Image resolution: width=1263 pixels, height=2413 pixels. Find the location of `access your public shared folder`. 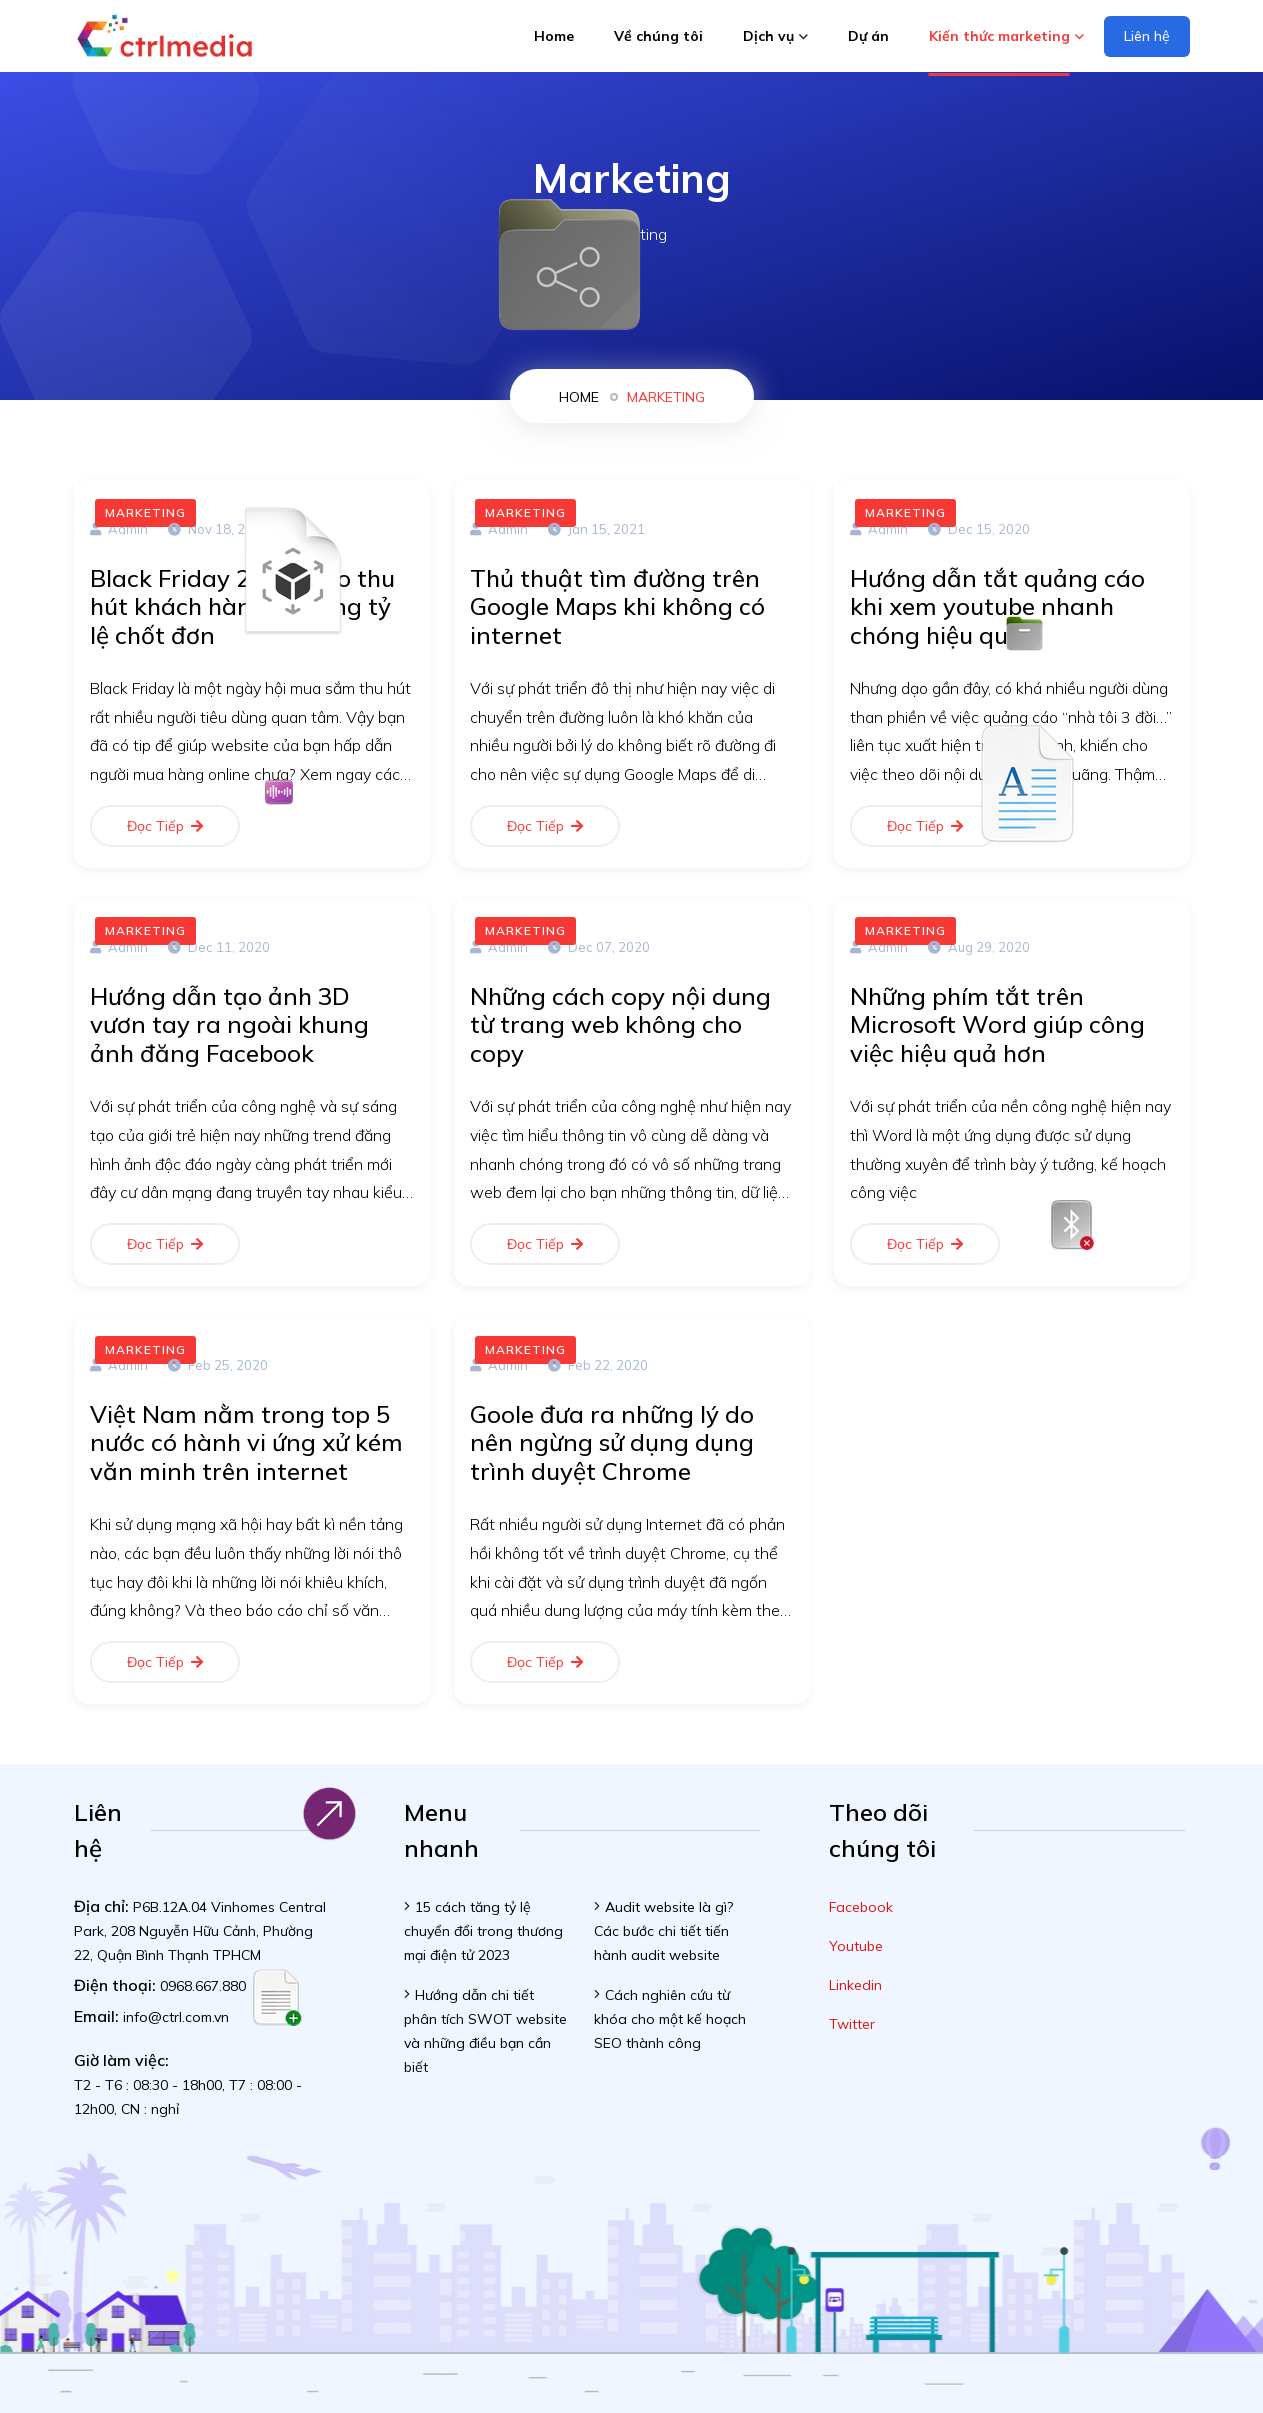

access your public shared folder is located at coordinates (569, 264).